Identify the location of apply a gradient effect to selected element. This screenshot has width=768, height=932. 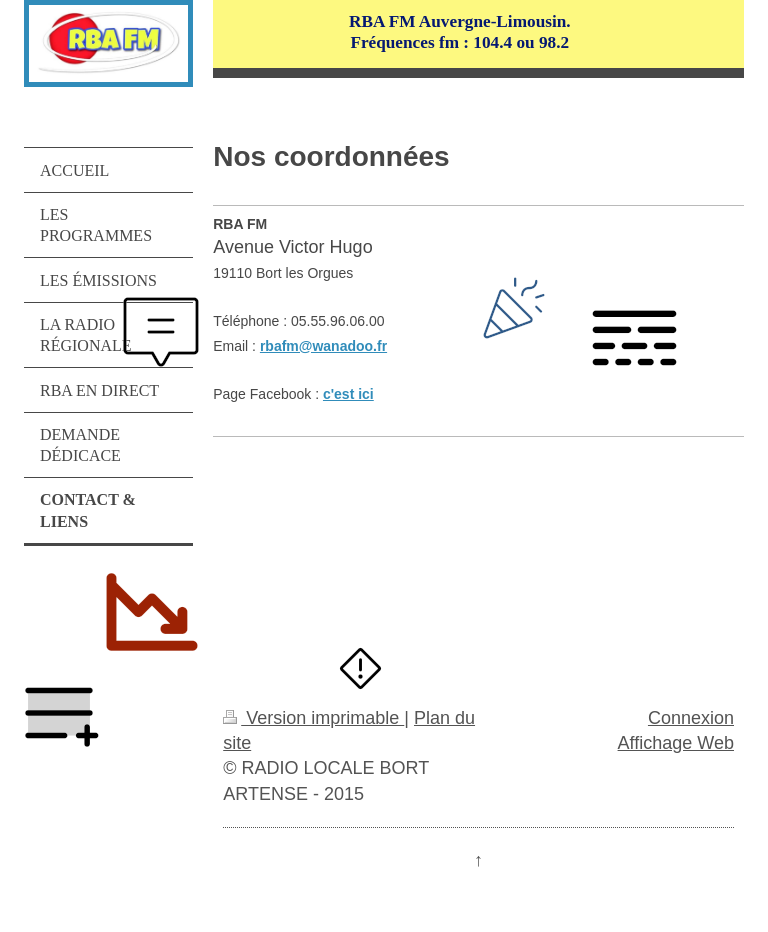
(634, 339).